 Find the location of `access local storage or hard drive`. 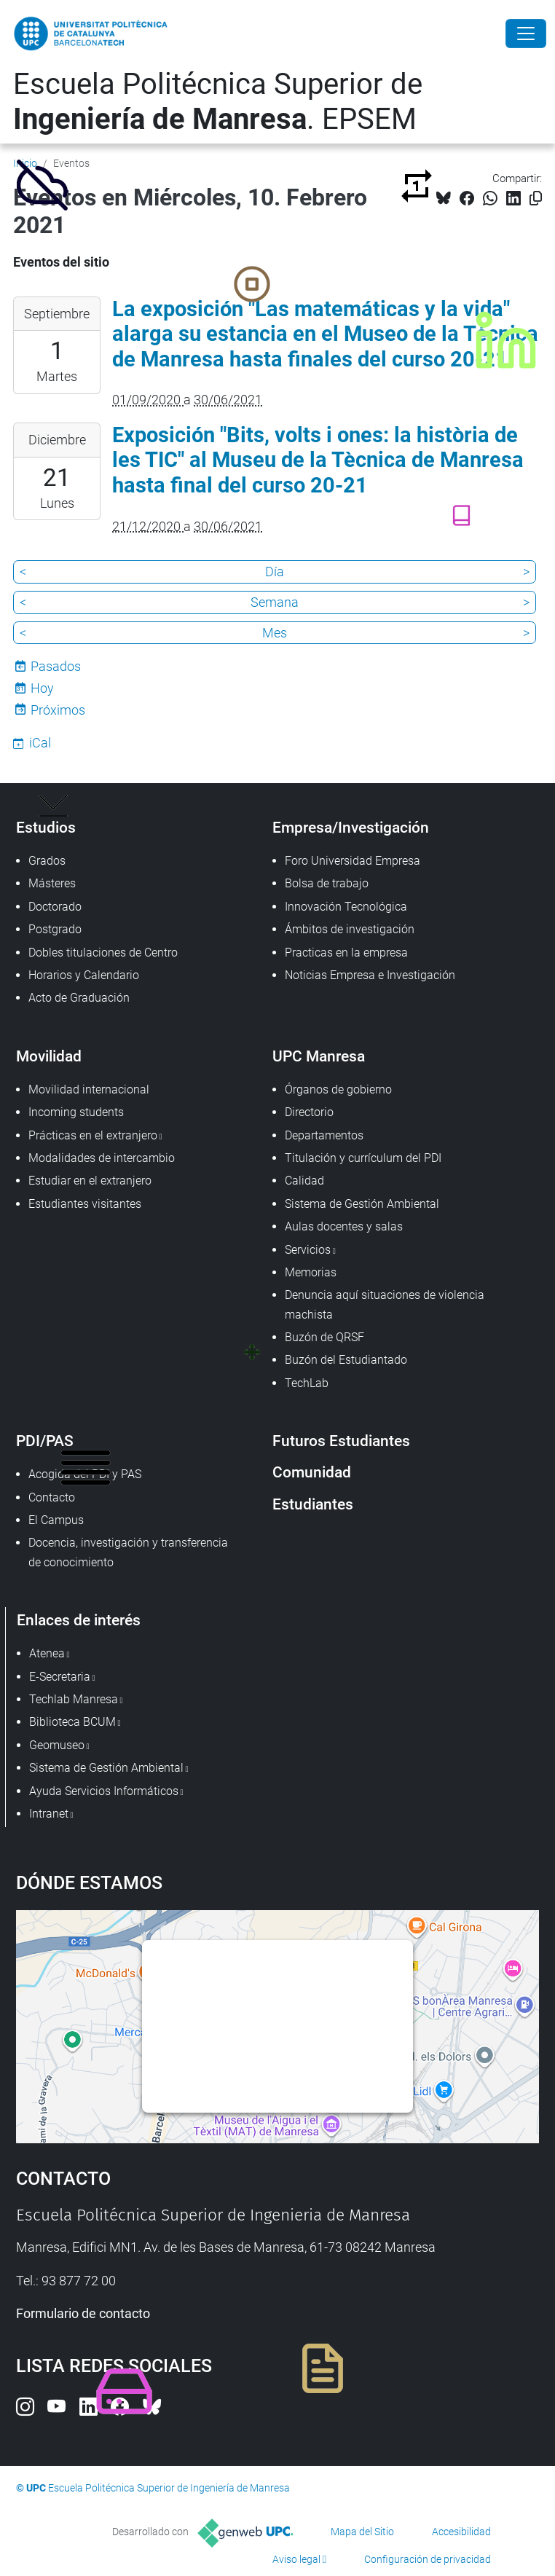

access local storage or hard drive is located at coordinates (124, 2391).